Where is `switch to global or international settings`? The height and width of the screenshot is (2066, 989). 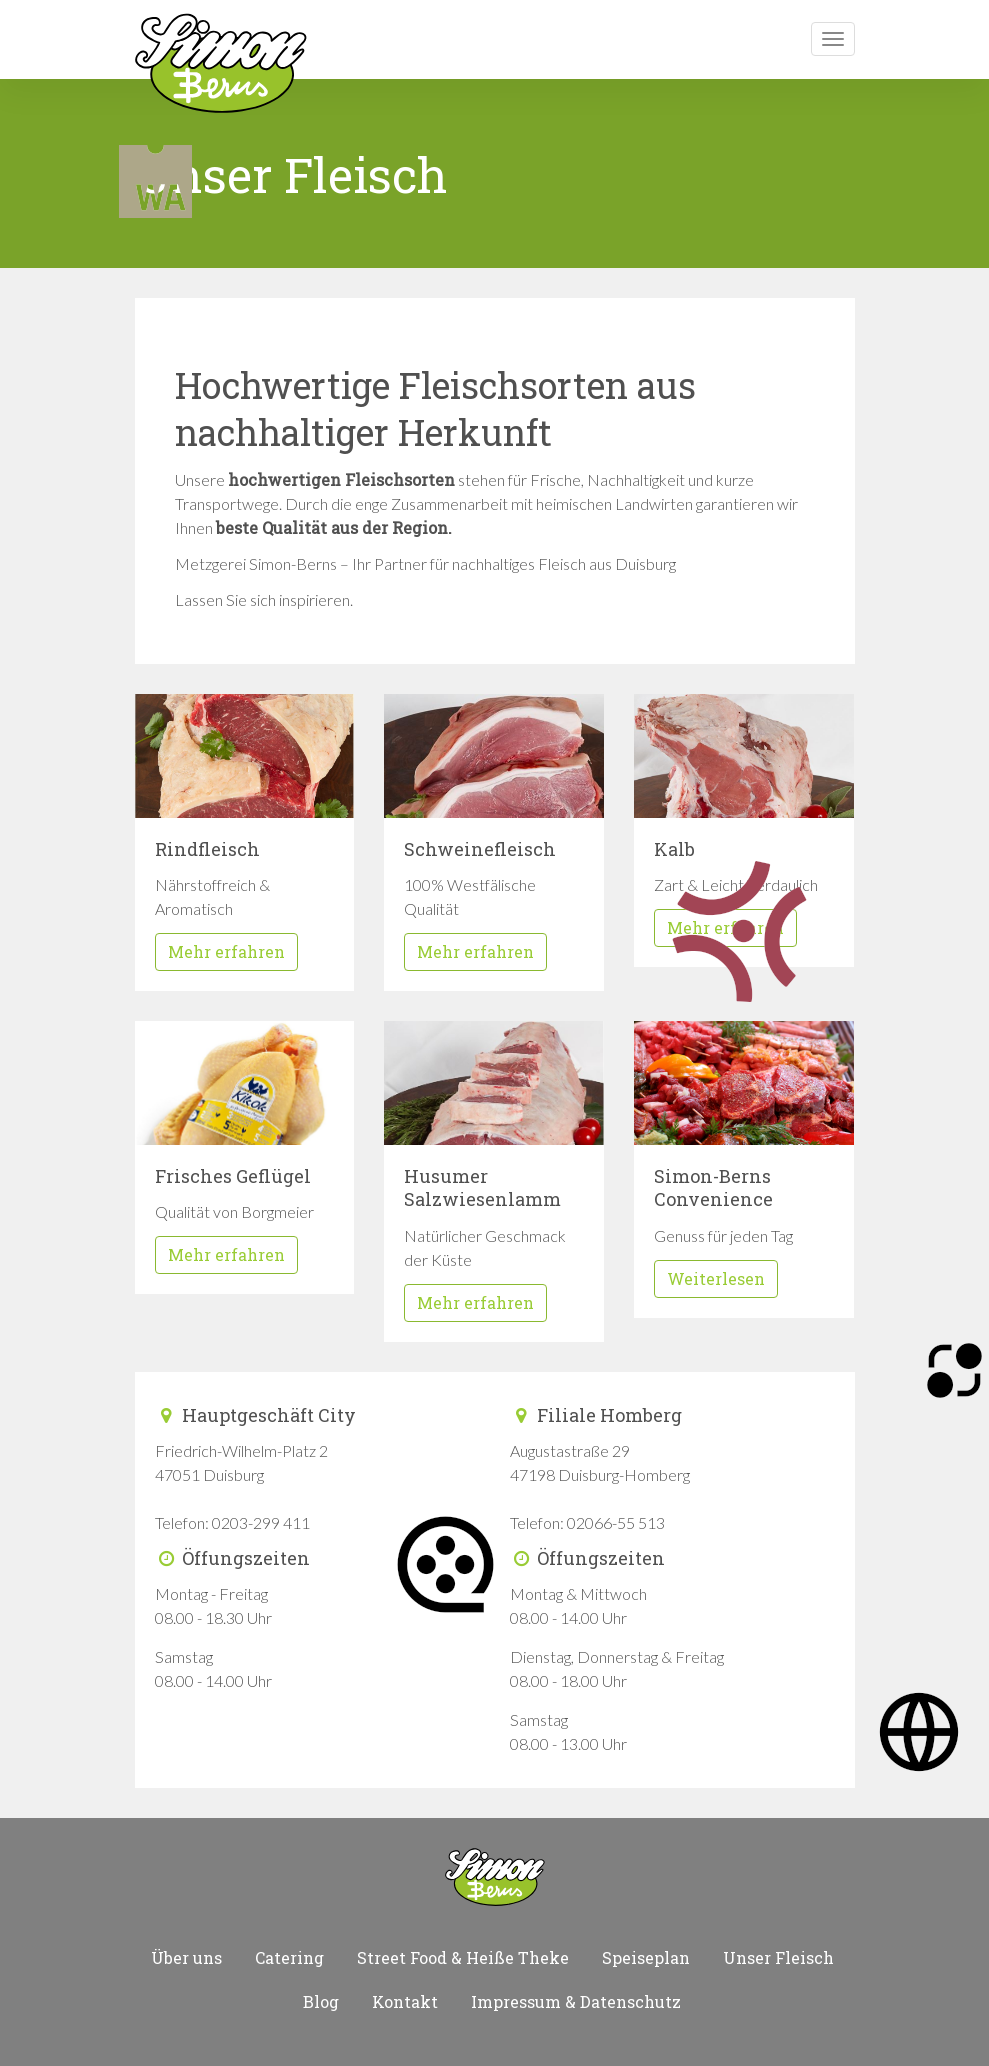 switch to global or international settings is located at coordinates (919, 1732).